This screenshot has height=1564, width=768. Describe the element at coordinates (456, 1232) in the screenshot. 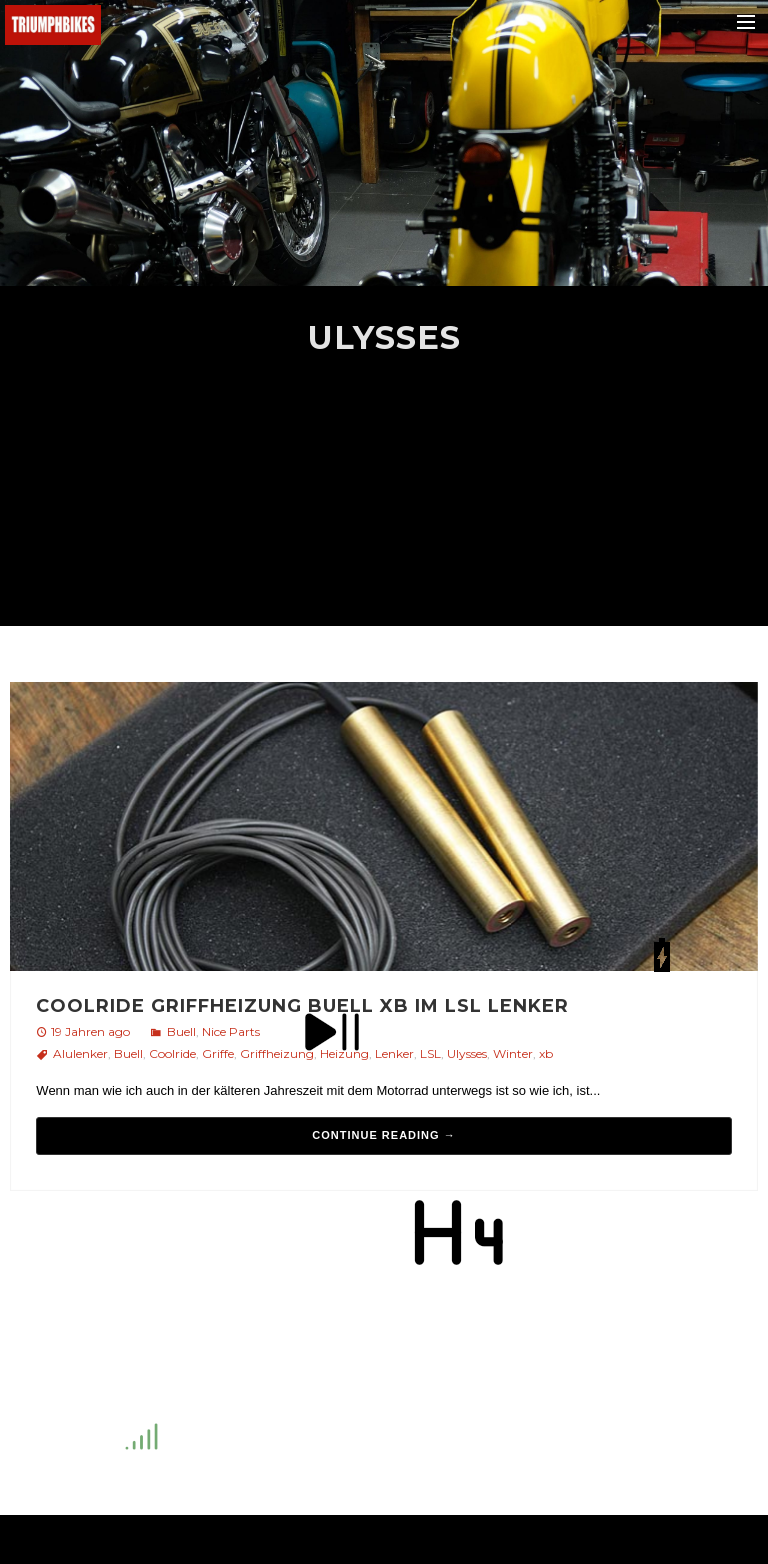

I see `format text as heading level 4` at that location.